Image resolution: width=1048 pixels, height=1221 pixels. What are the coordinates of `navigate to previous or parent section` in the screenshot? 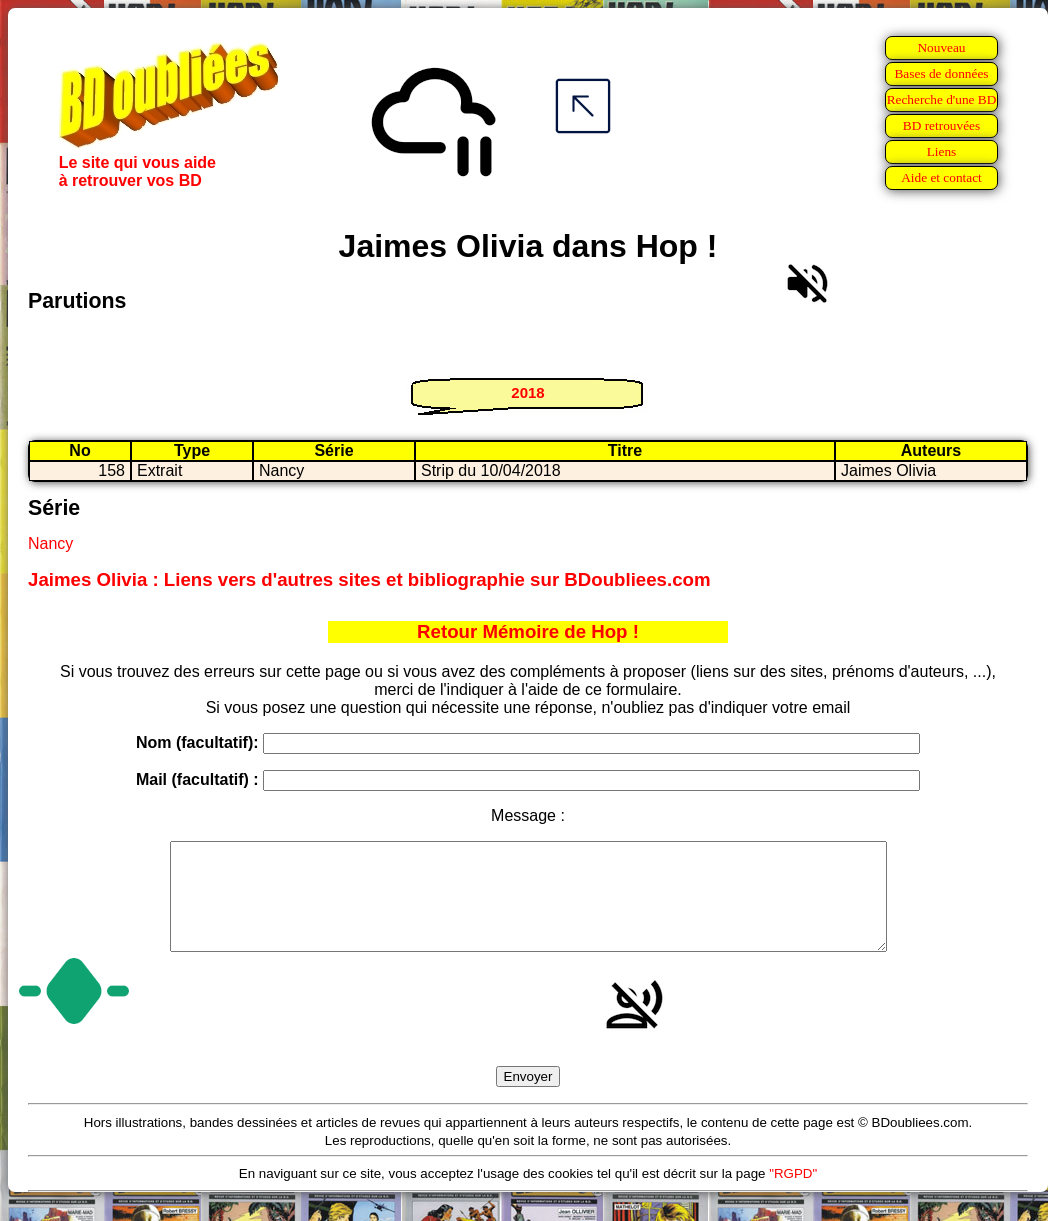 It's located at (583, 106).